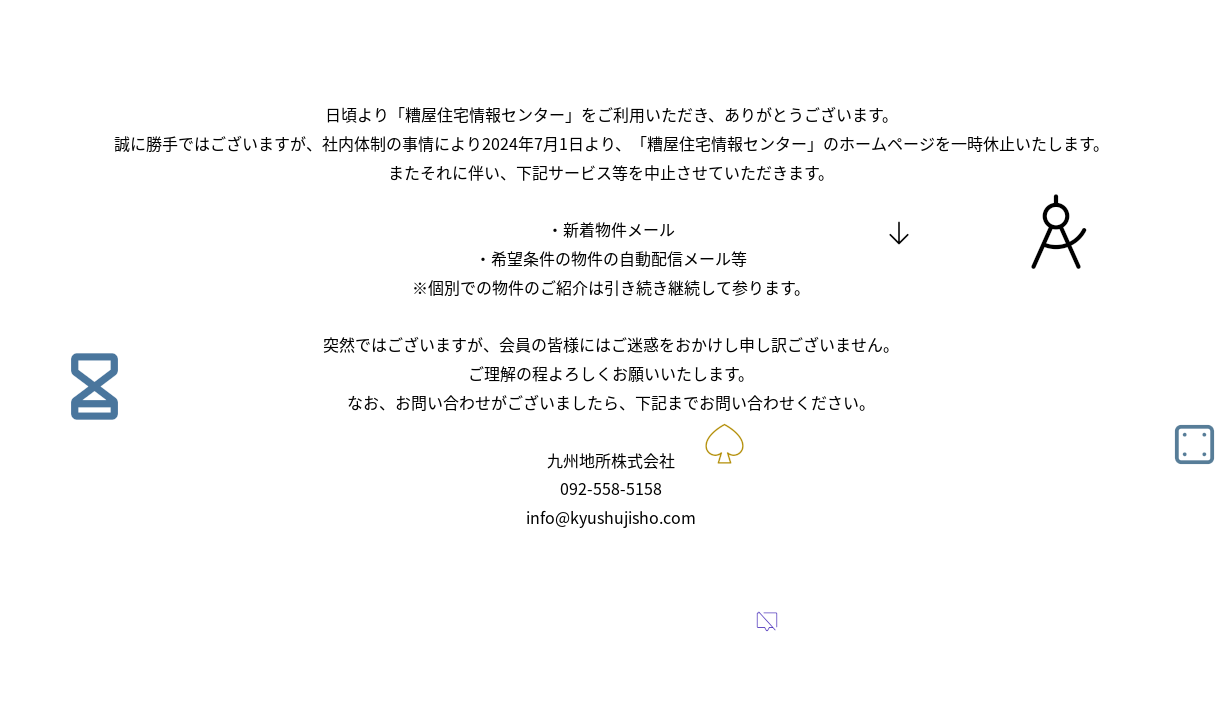 The height and width of the screenshot is (720, 1222). Describe the element at coordinates (767, 621) in the screenshot. I see `mute or disable chat notifications` at that location.